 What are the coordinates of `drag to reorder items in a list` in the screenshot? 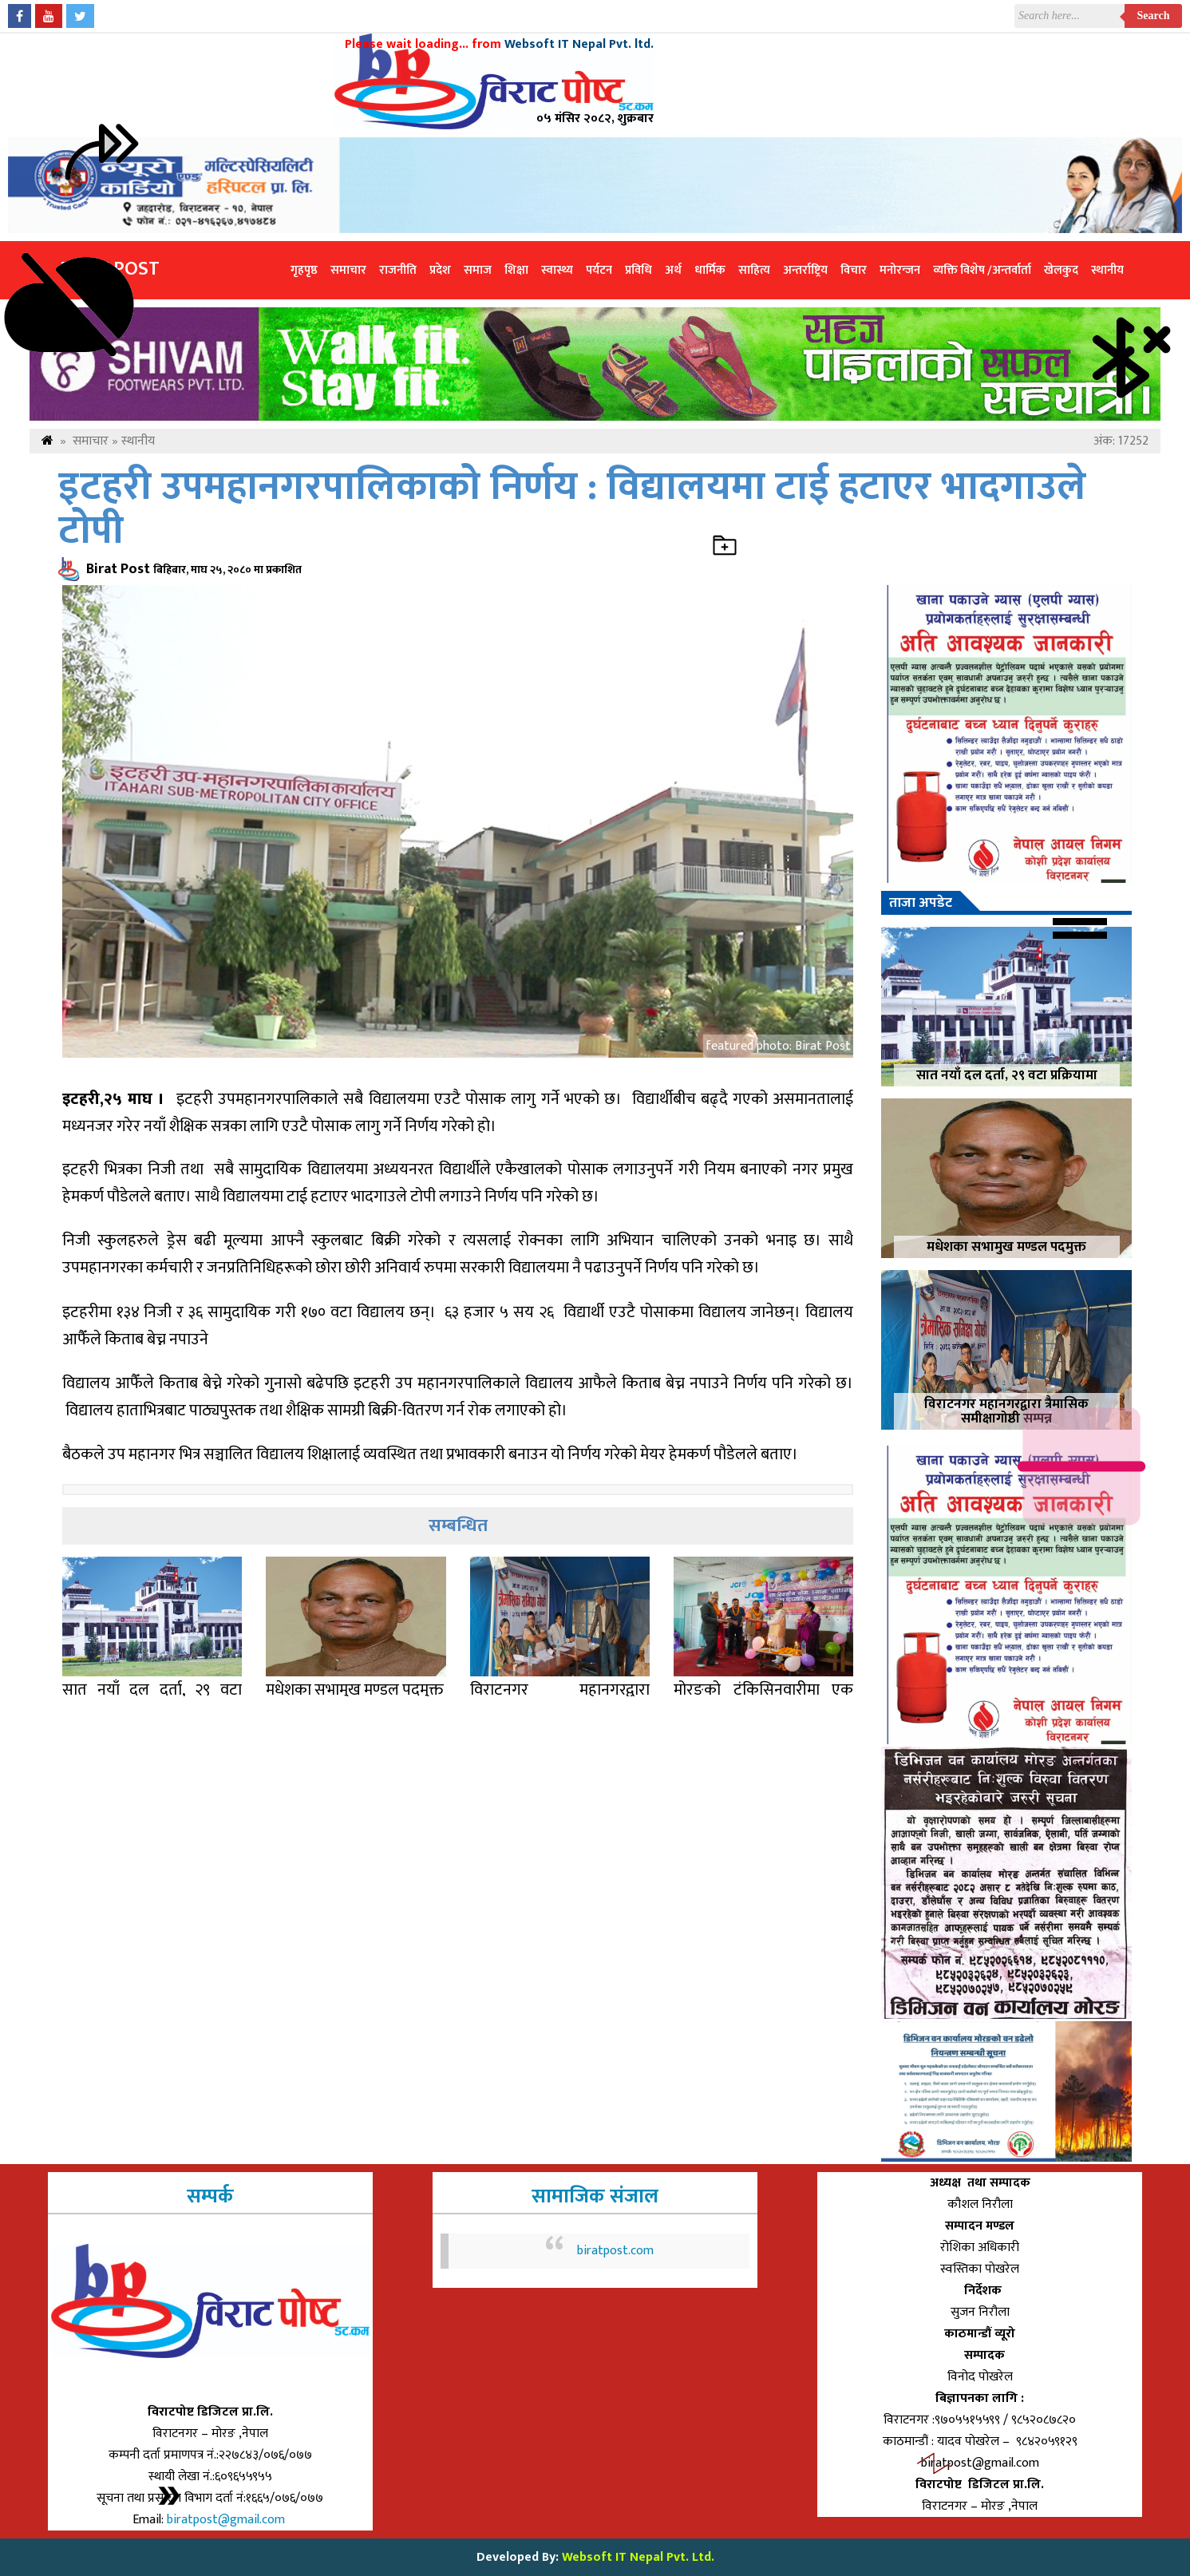 It's located at (1080, 928).